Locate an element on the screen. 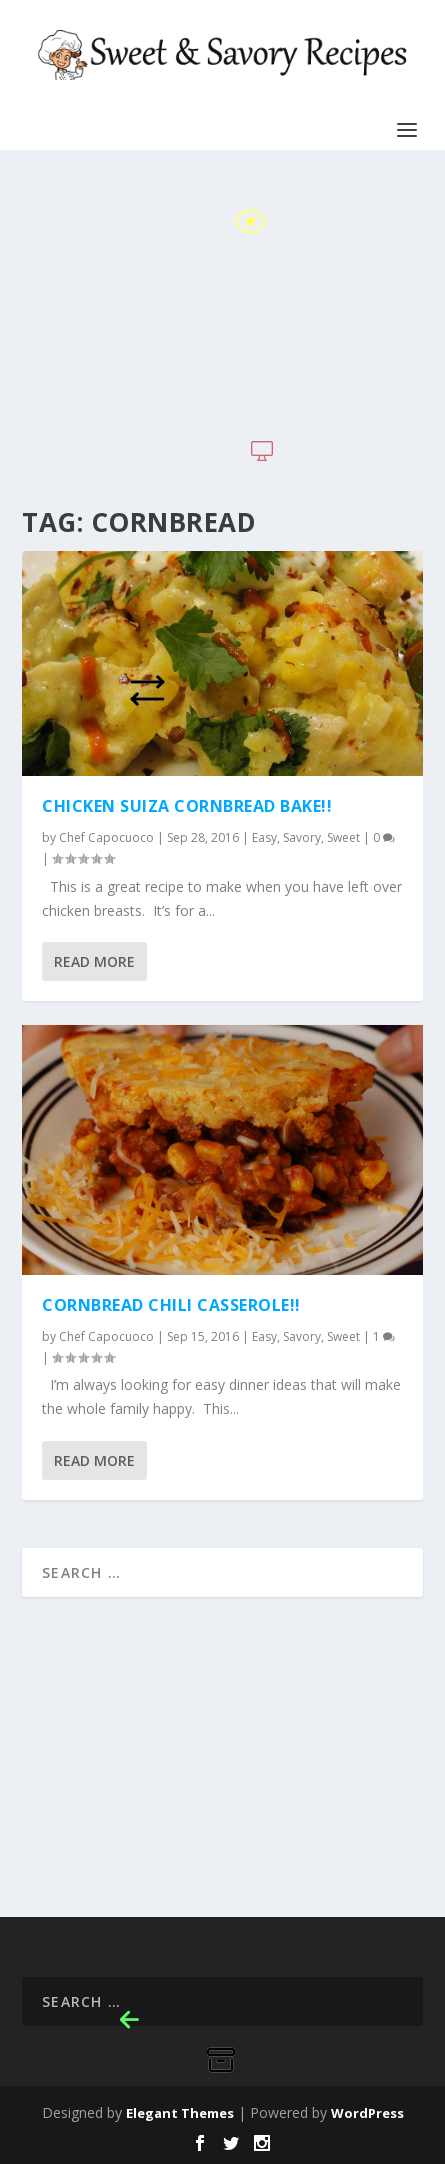 The height and width of the screenshot is (2164, 445). archive selected items is located at coordinates (221, 2060).